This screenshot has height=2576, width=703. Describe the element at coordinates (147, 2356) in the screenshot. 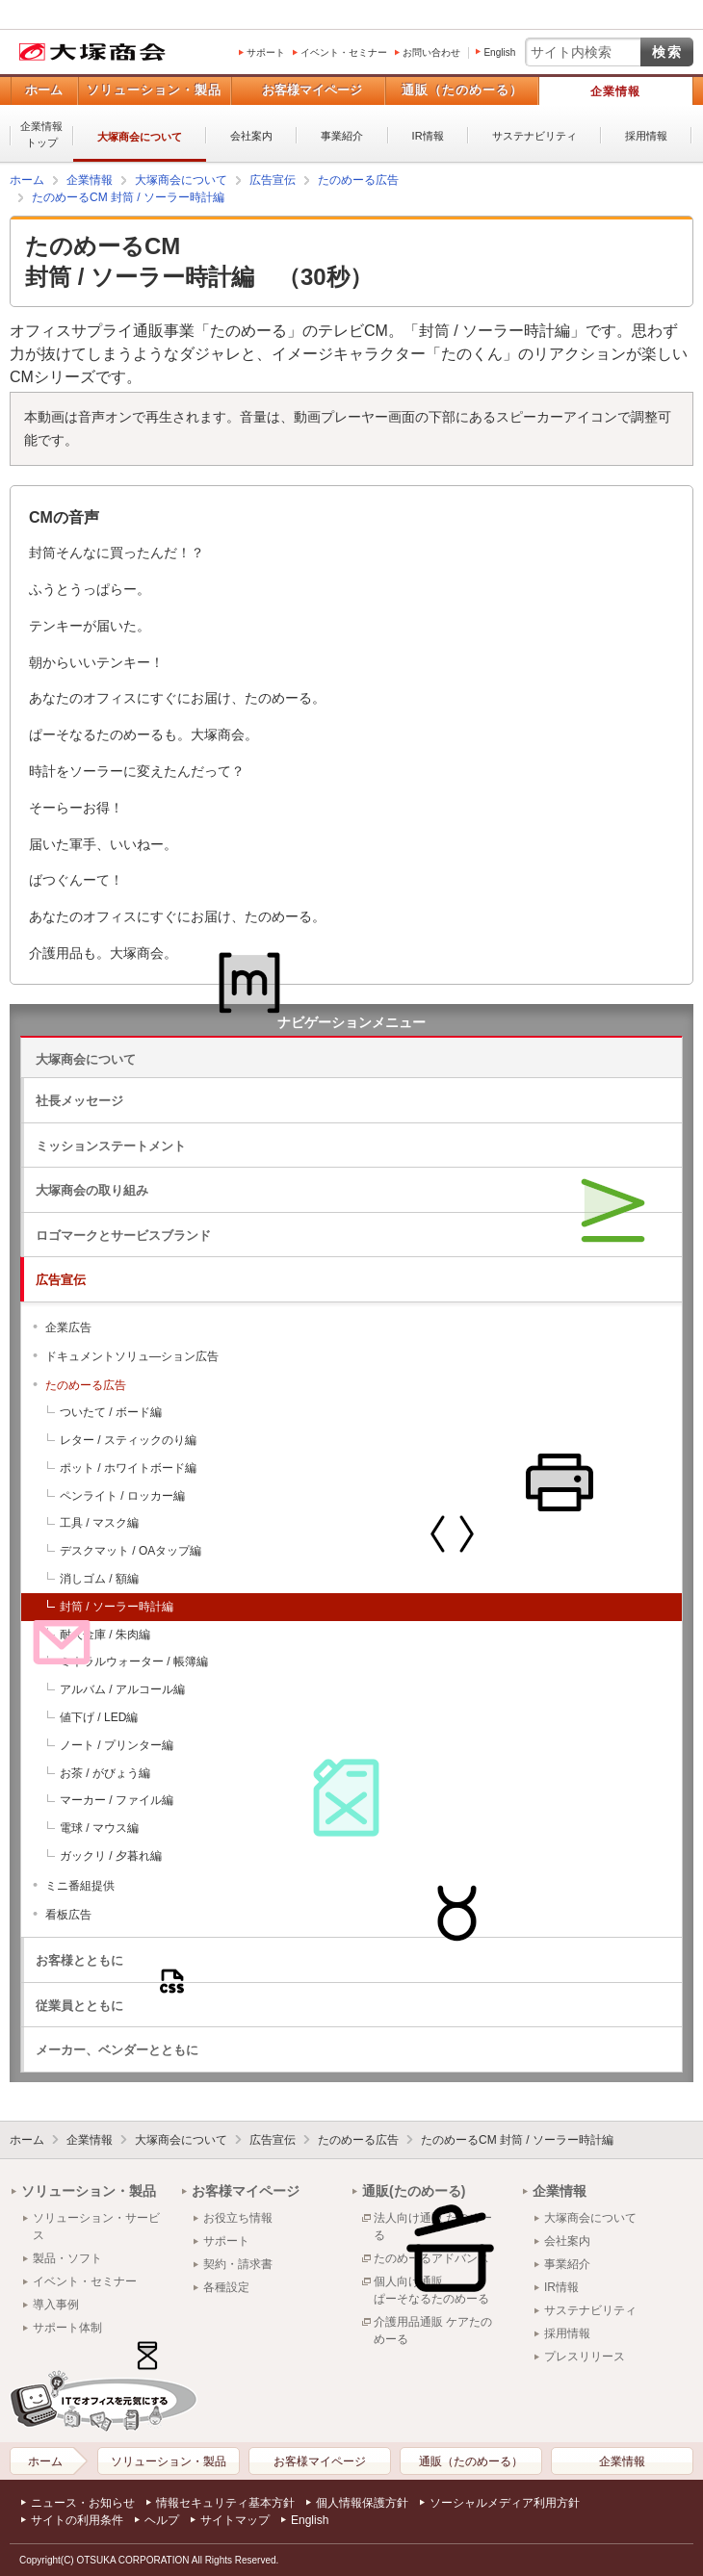

I see `indicates a timer with significant time remaining` at that location.